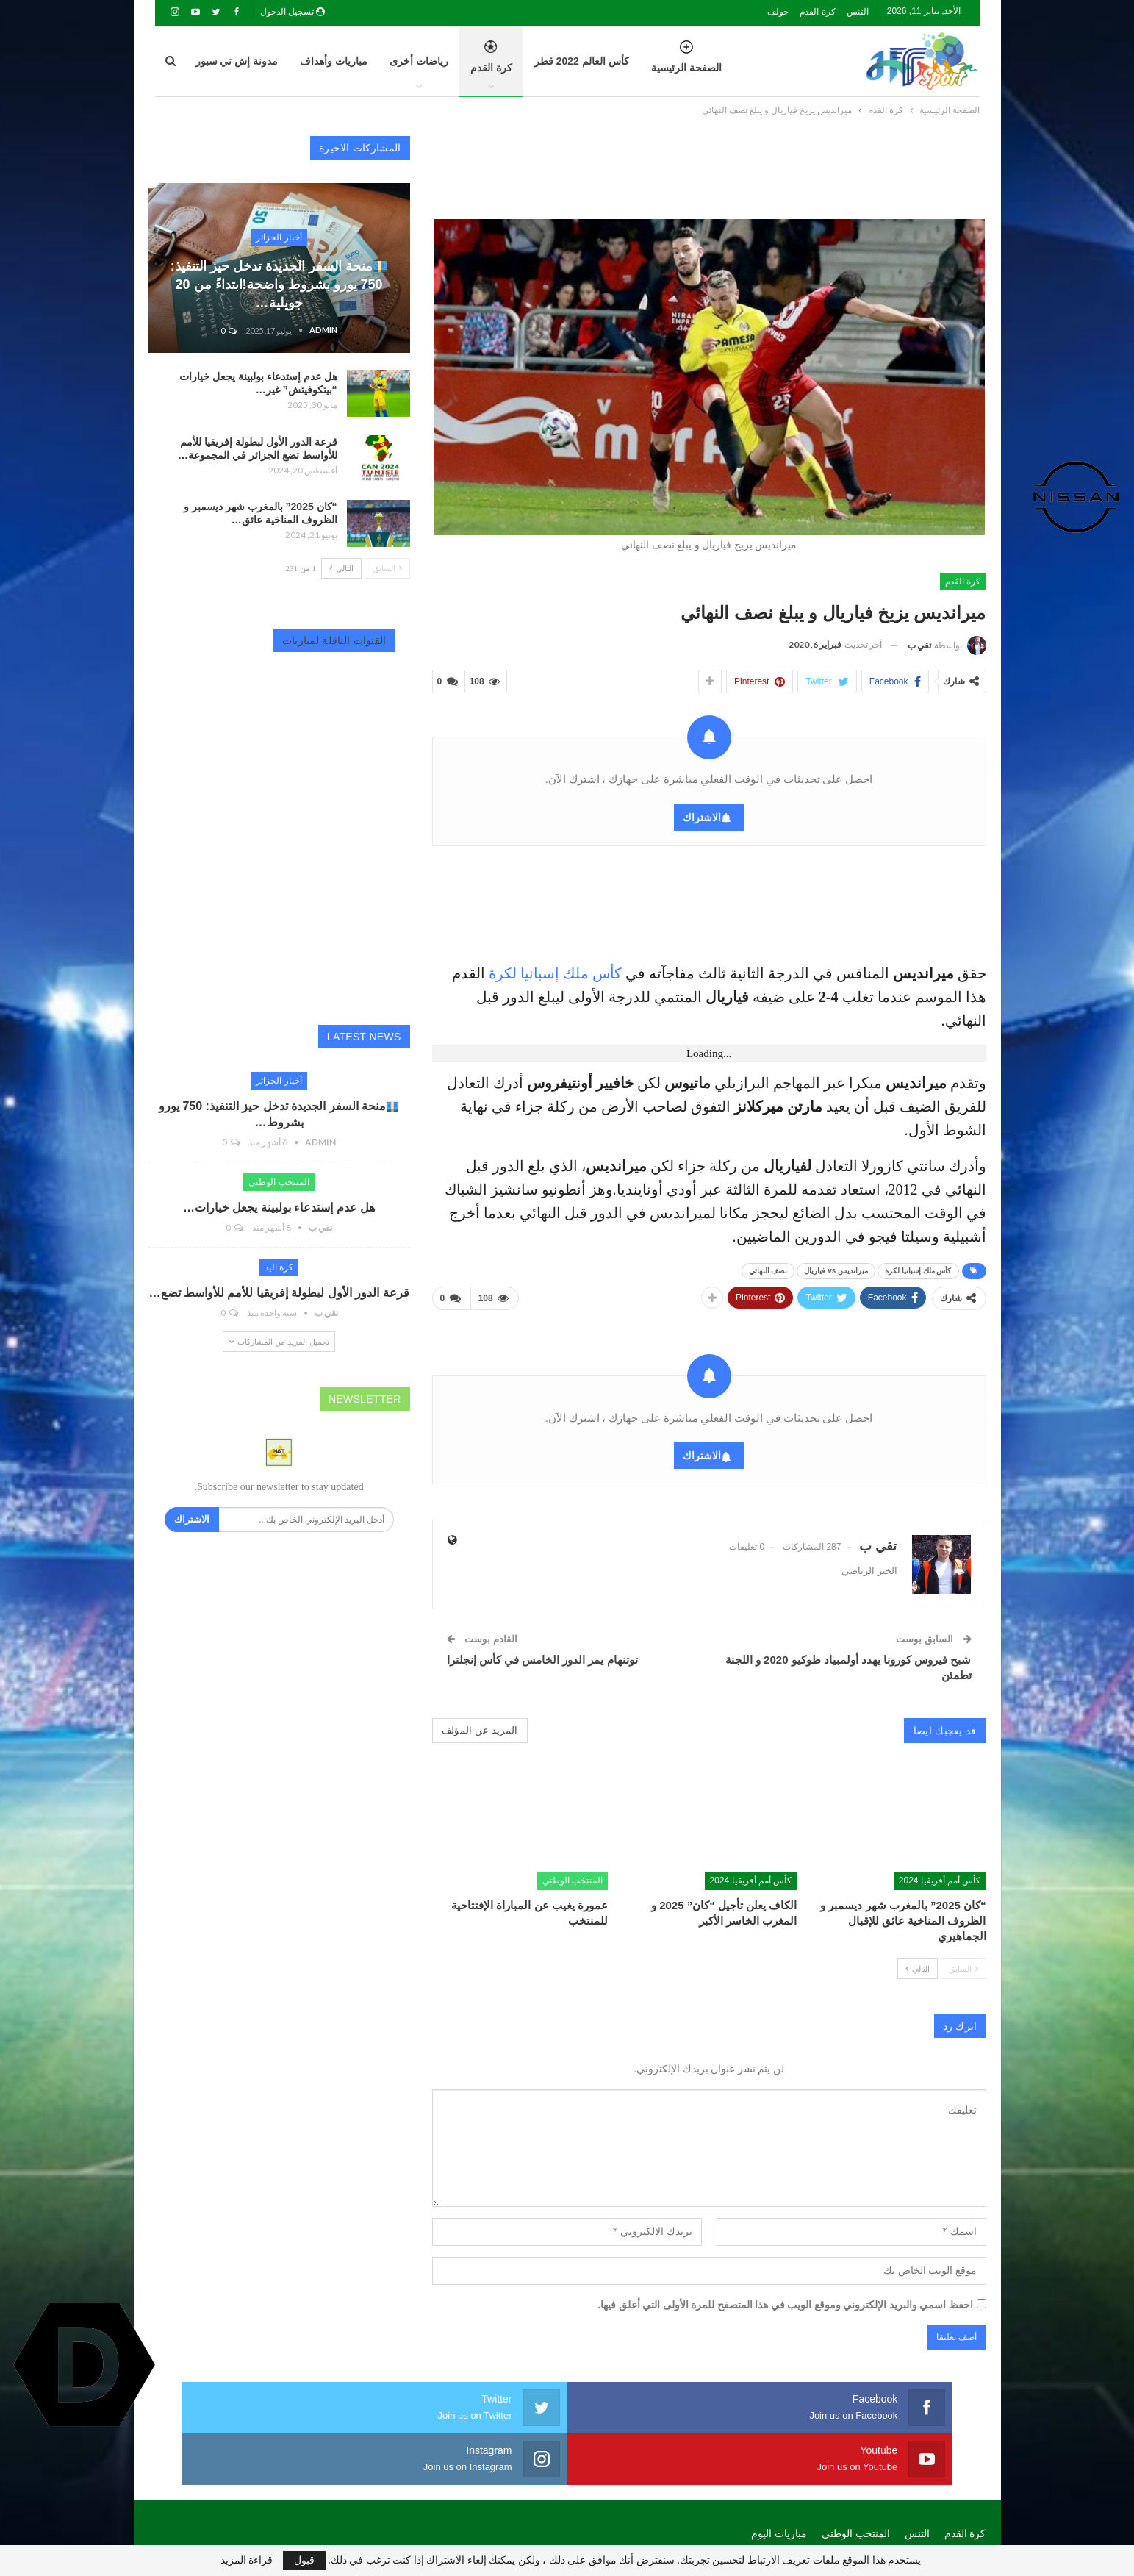 Image resolution: width=1134 pixels, height=2576 pixels. What do you see at coordinates (1076, 497) in the screenshot?
I see `nissan brand logo` at bounding box center [1076, 497].